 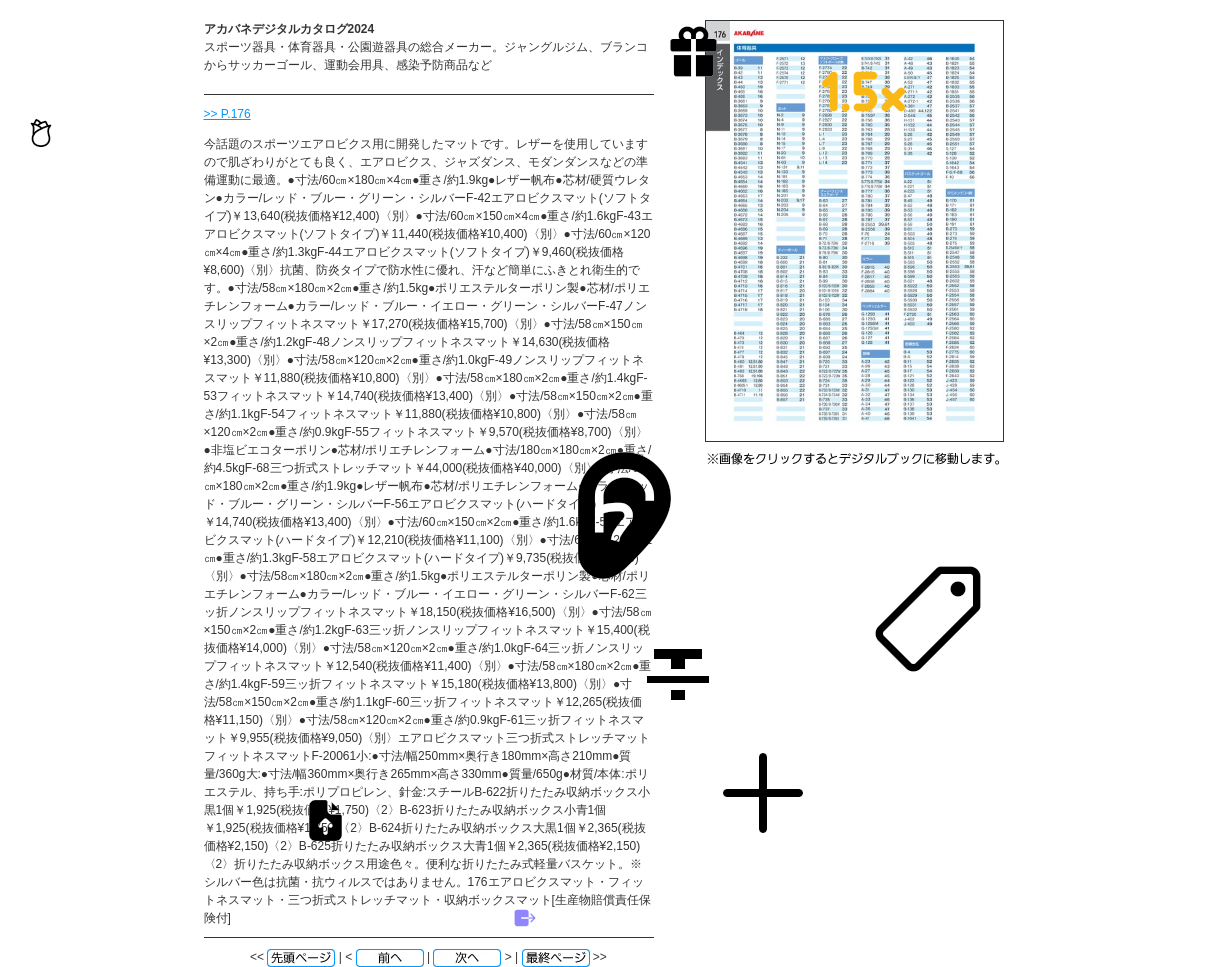 What do you see at coordinates (41, 133) in the screenshot?
I see `add to favorites or wishlist` at bounding box center [41, 133].